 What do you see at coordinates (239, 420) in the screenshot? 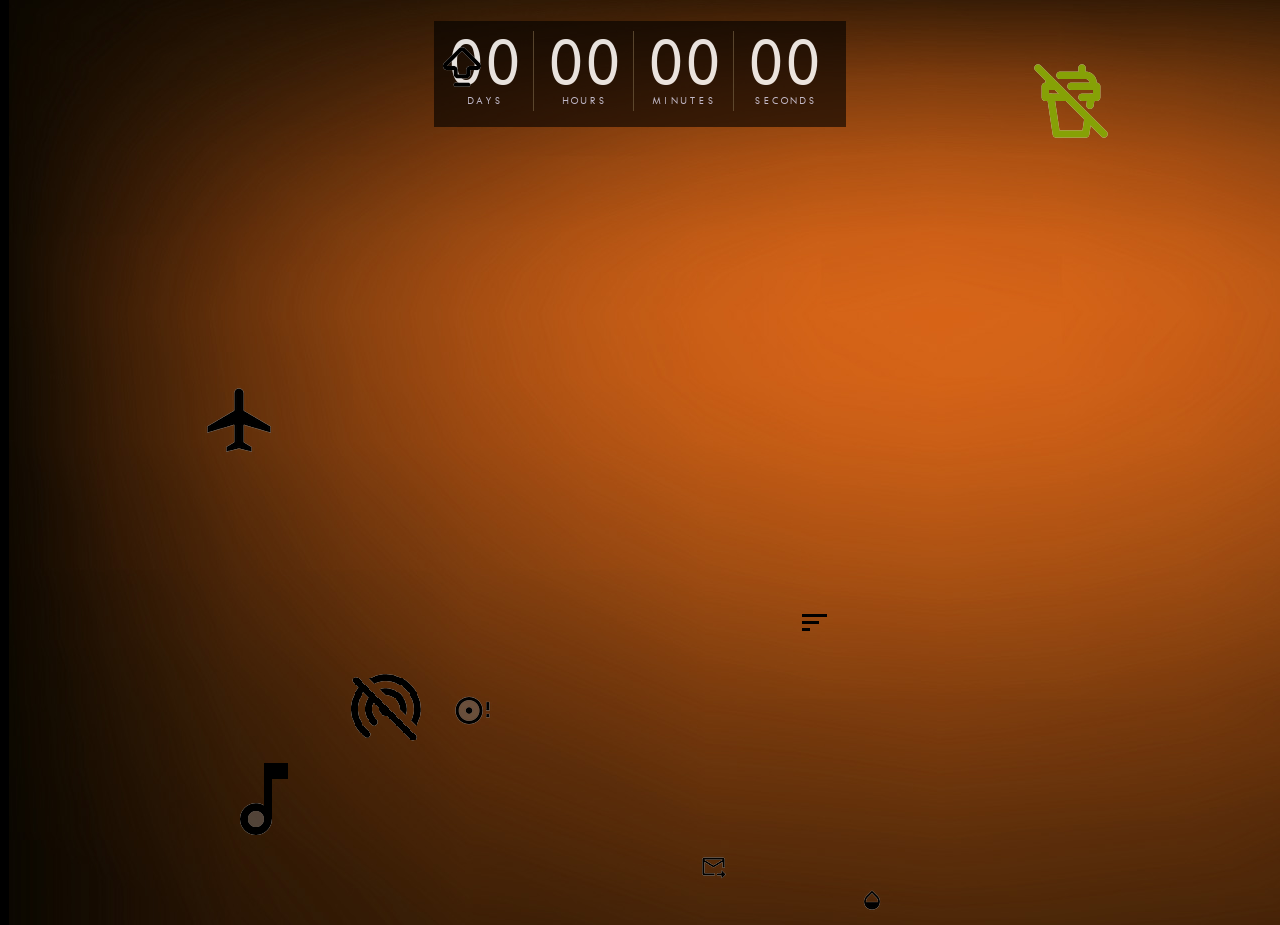
I see `access airport or flight information` at bounding box center [239, 420].